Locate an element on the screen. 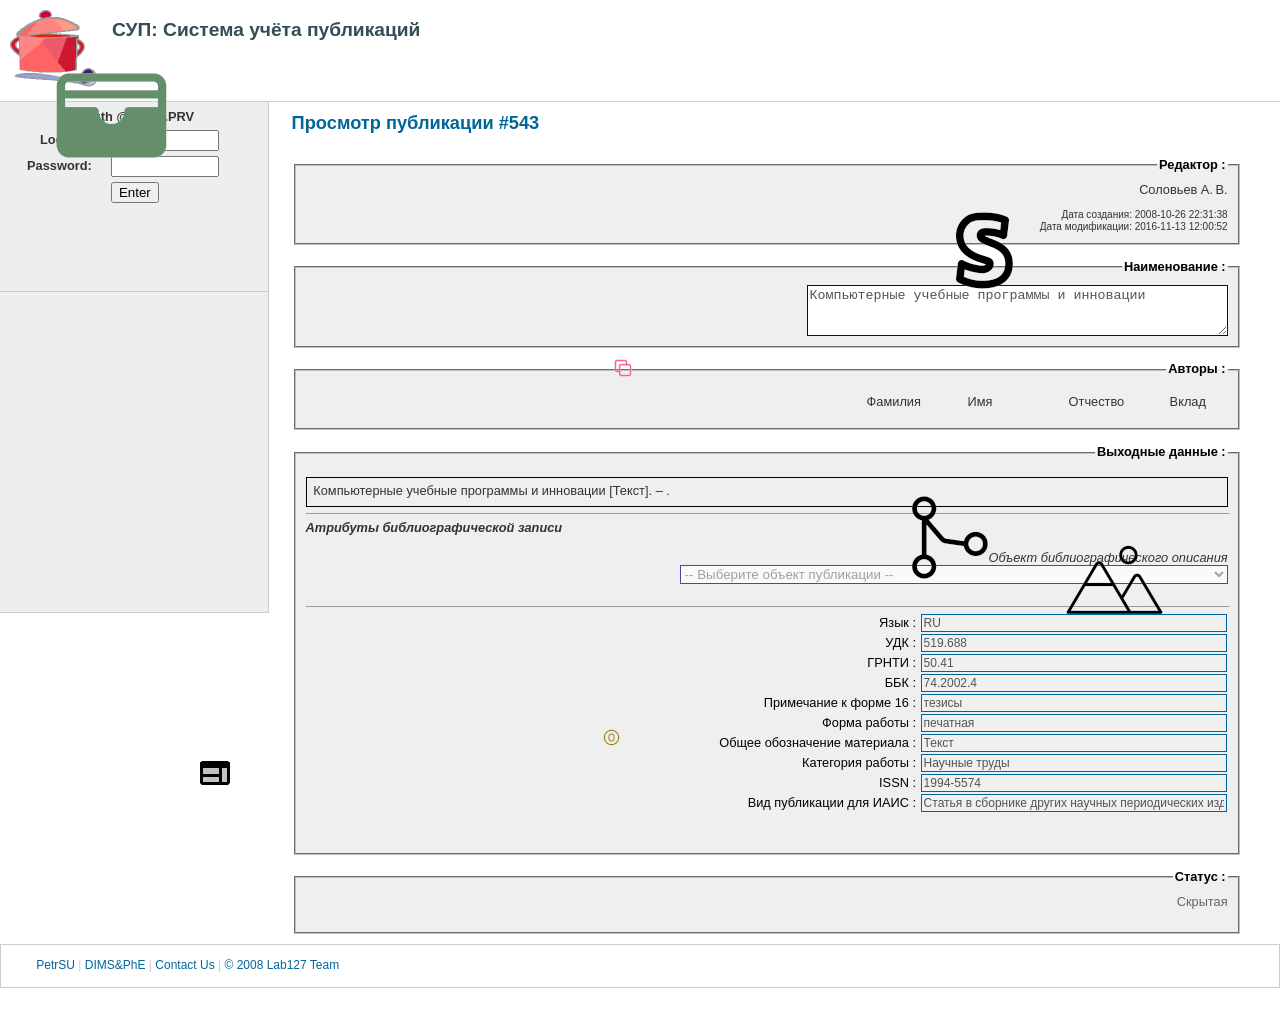  connect to Stripe payment services is located at coordinates (982, 250).